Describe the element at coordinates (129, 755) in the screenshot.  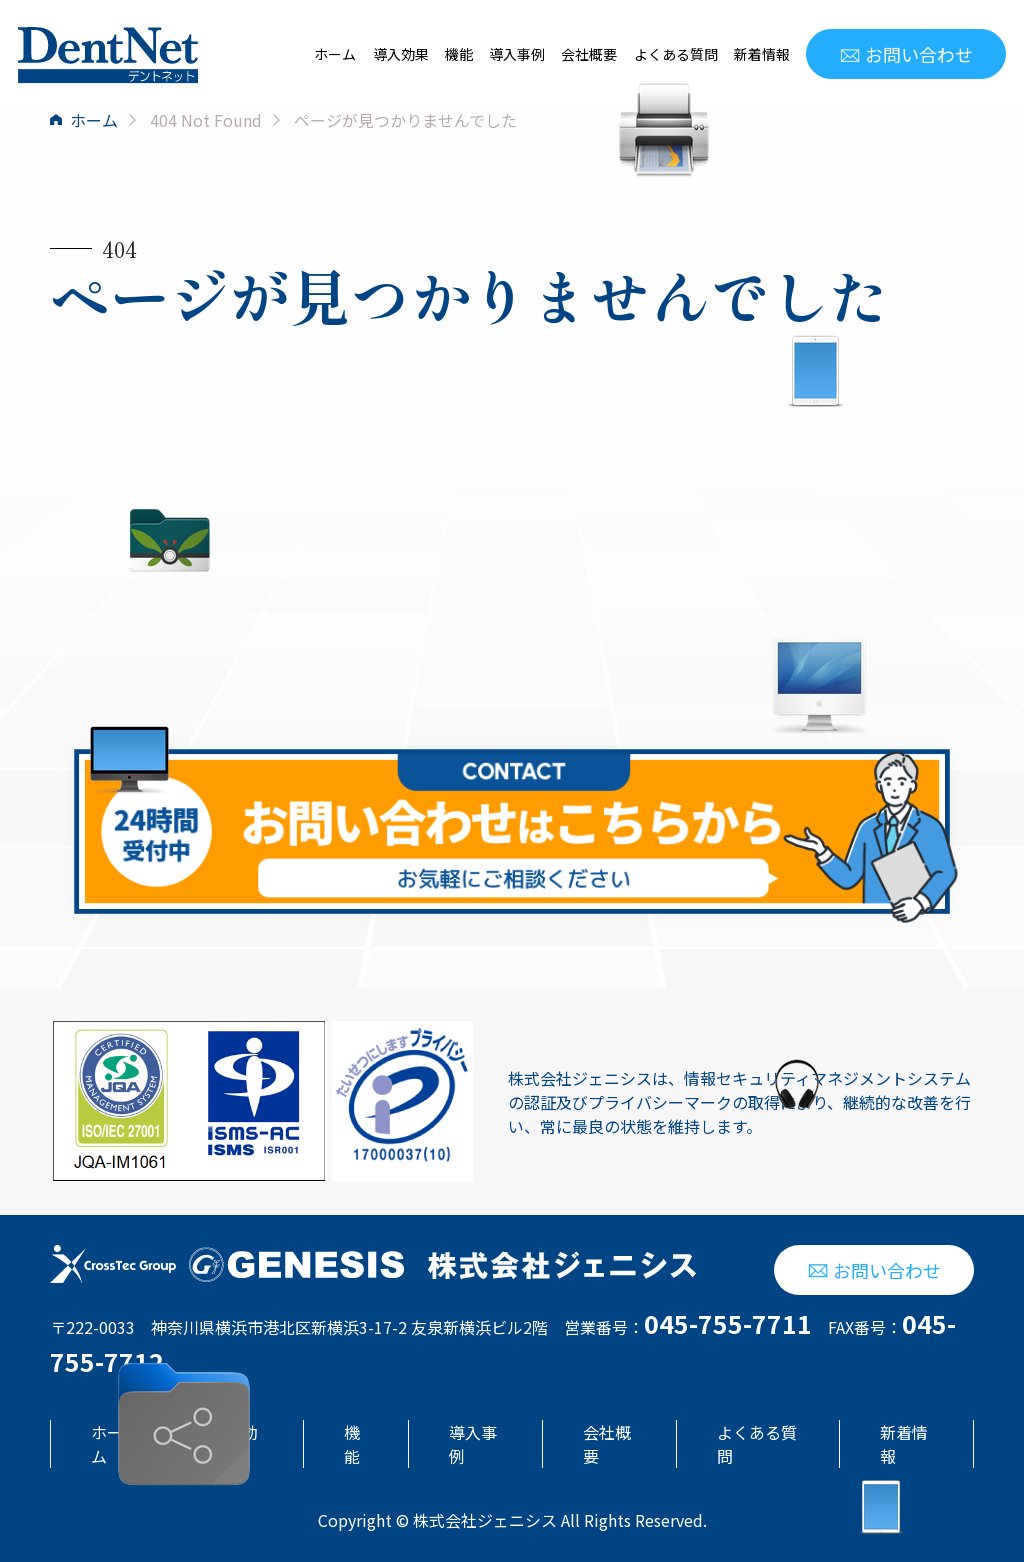
I see `indicates an iMac Pro device in system preferences` at that location.